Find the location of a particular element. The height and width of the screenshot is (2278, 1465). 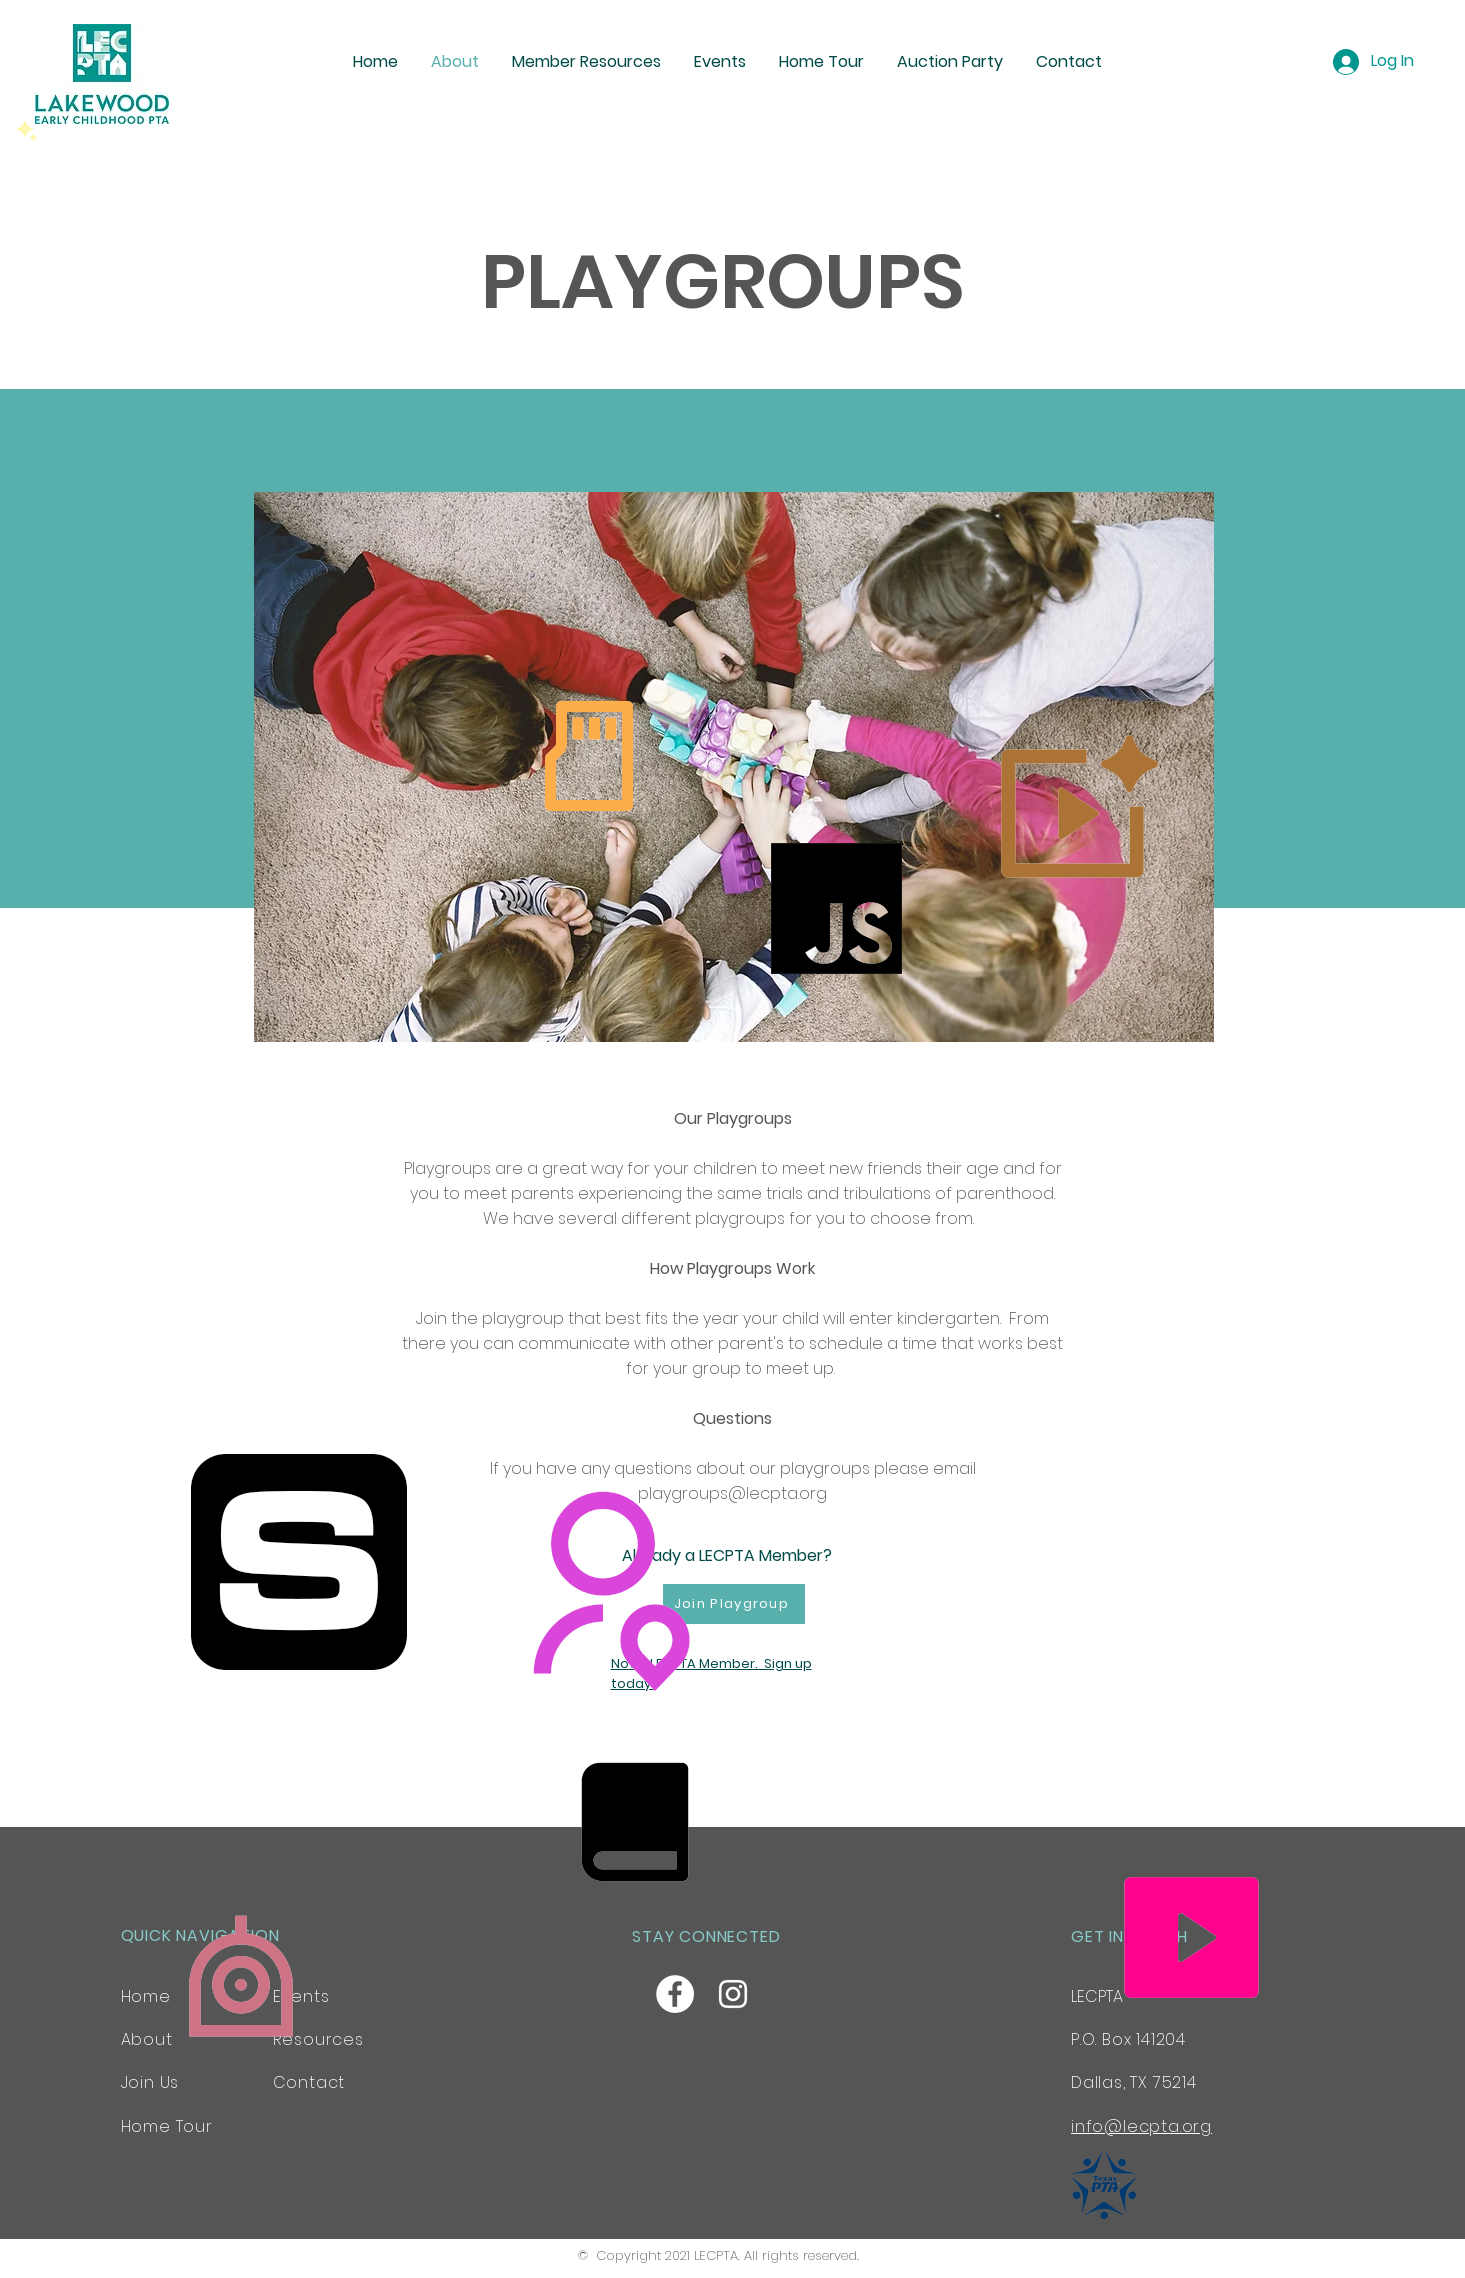

open the Simkl app is located at coordinates (299, 1562).